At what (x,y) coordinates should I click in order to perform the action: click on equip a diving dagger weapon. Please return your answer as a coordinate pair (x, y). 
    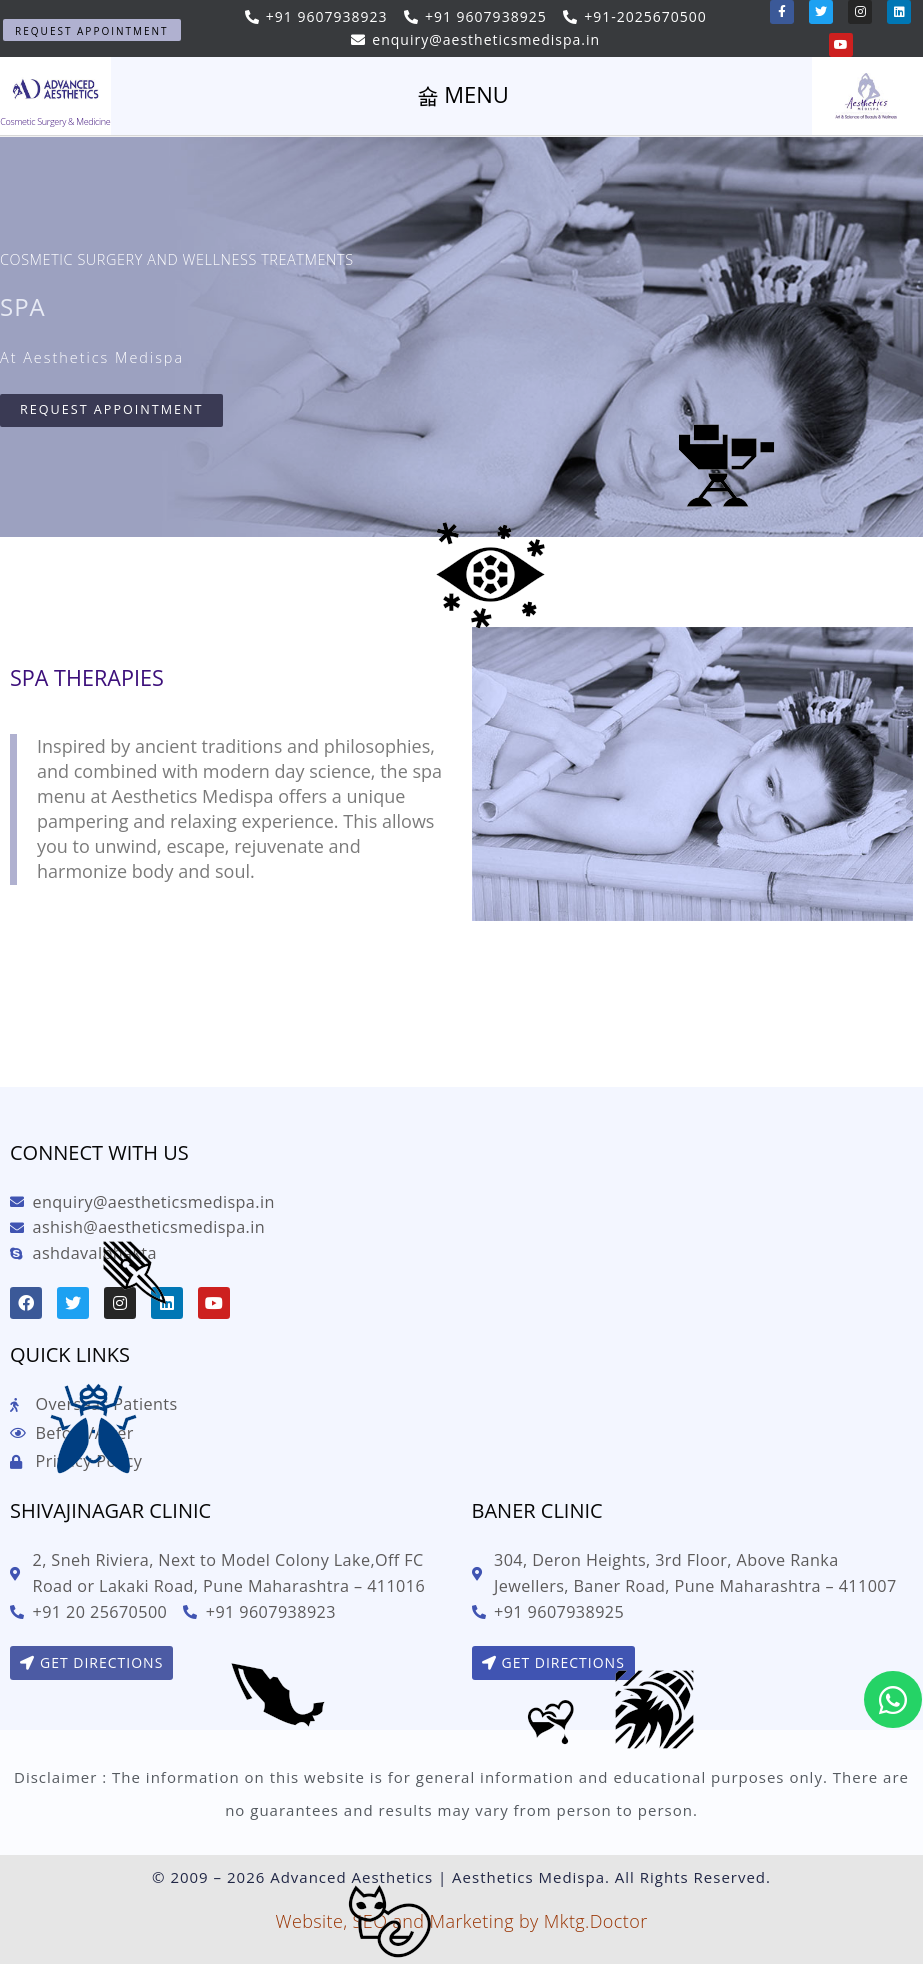
    Looking at the image, I should click on (135, 1273).